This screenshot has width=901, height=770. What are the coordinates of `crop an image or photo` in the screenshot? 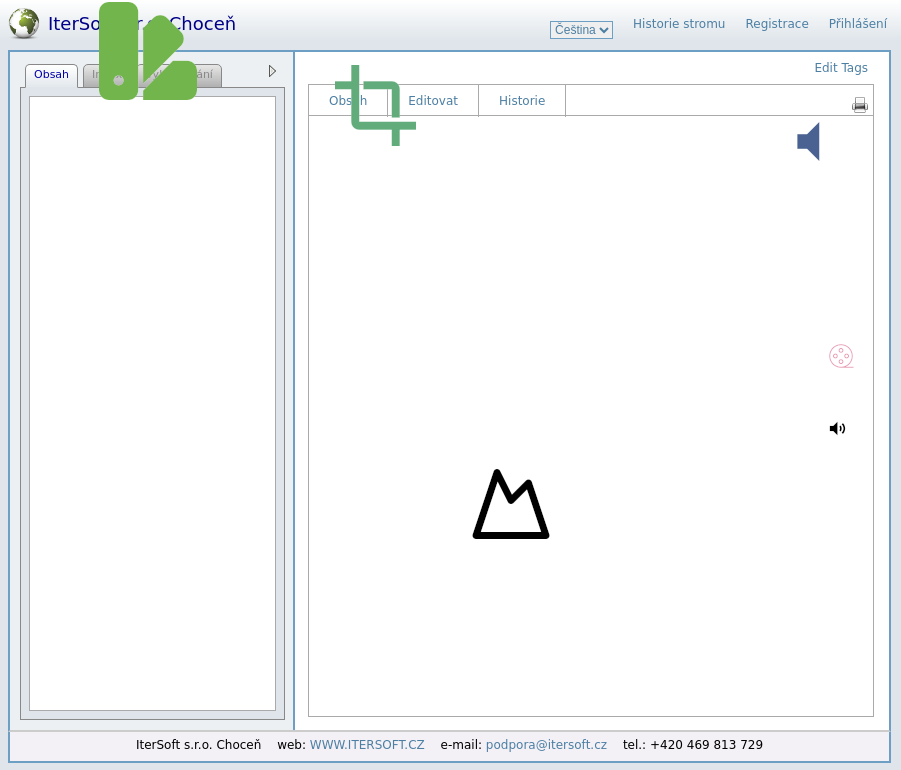 It's located at (375, 105).